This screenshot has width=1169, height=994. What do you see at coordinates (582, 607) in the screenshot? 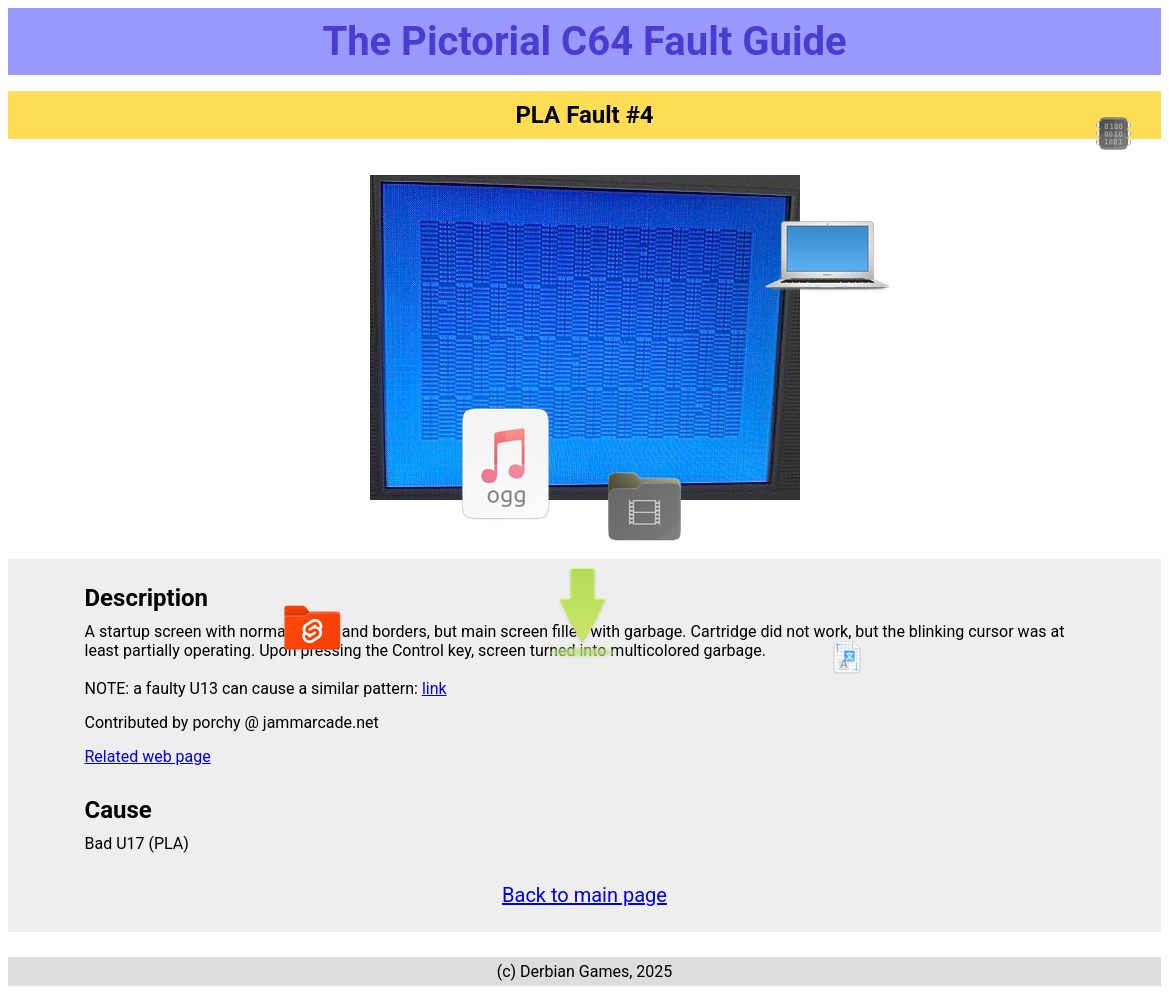
I see `save the current file or document` at bounding box center [582, 607].